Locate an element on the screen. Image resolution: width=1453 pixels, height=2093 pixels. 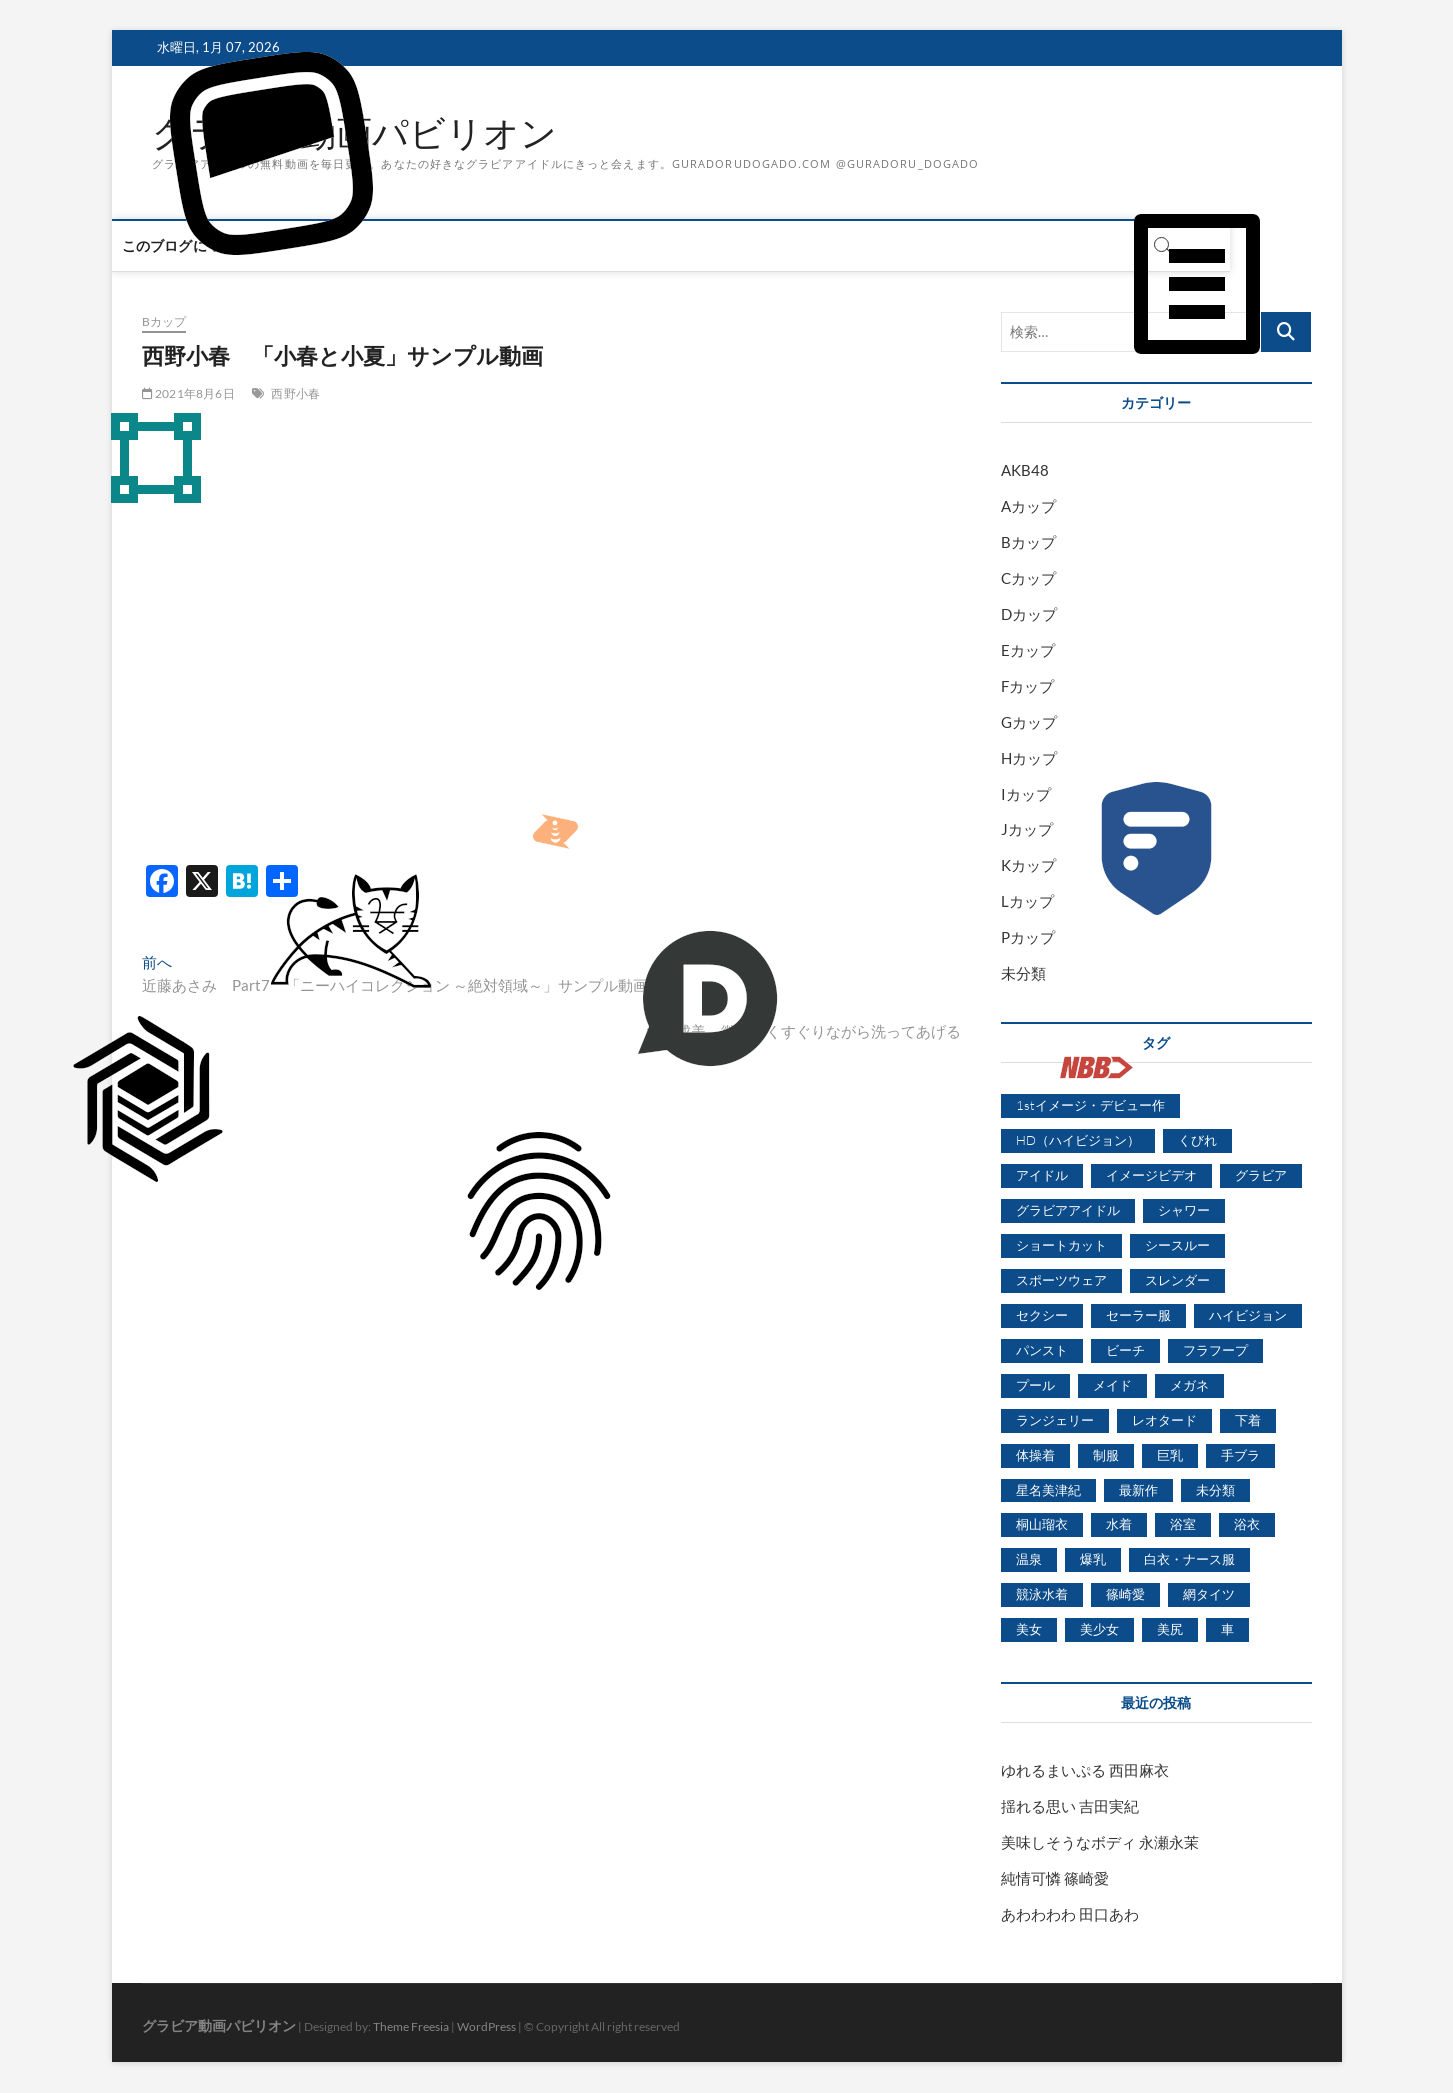
NBB company logo is located at coordinates (1096, 1067).